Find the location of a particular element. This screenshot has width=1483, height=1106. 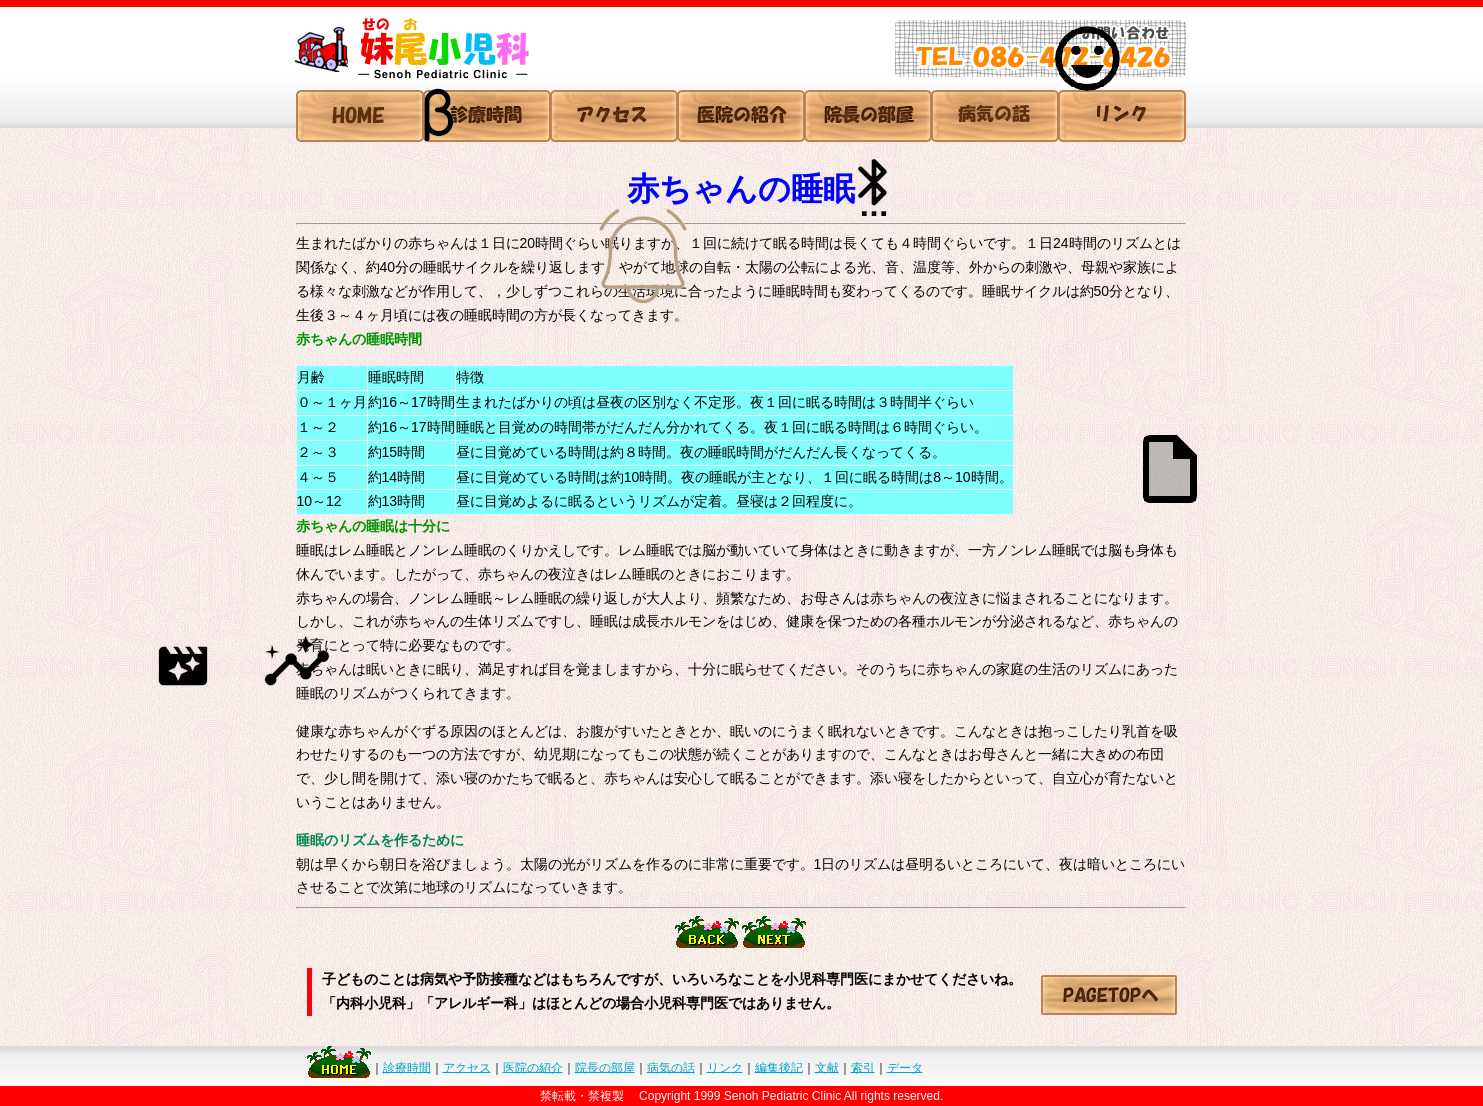

access bluetooth settings is located at coordinates (874, 187).